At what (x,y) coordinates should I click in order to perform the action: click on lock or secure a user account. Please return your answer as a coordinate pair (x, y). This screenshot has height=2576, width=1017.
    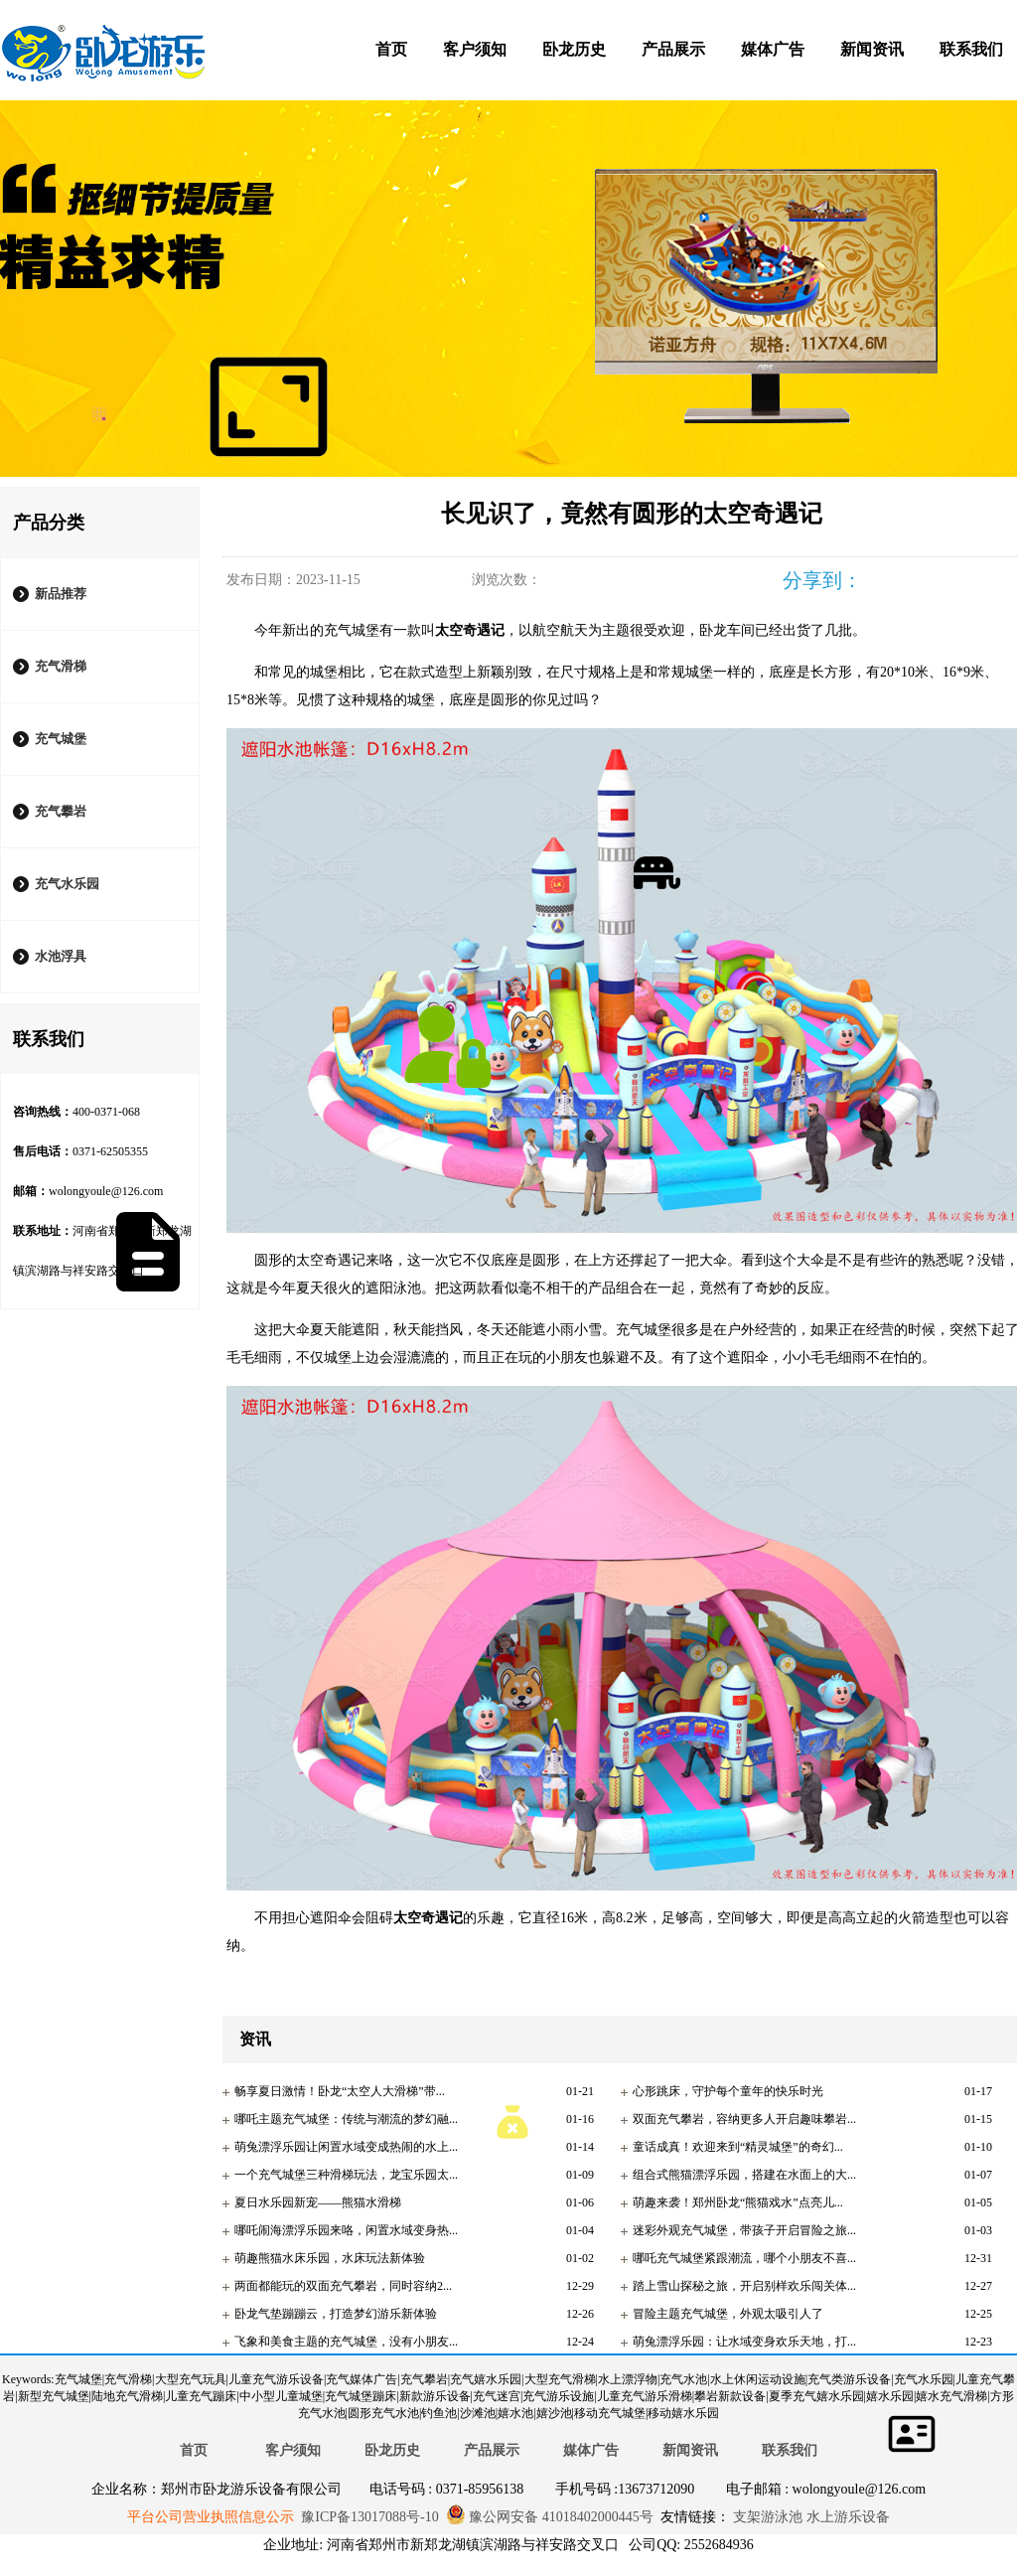
    Looking at the image, I should click on (446, 1043).